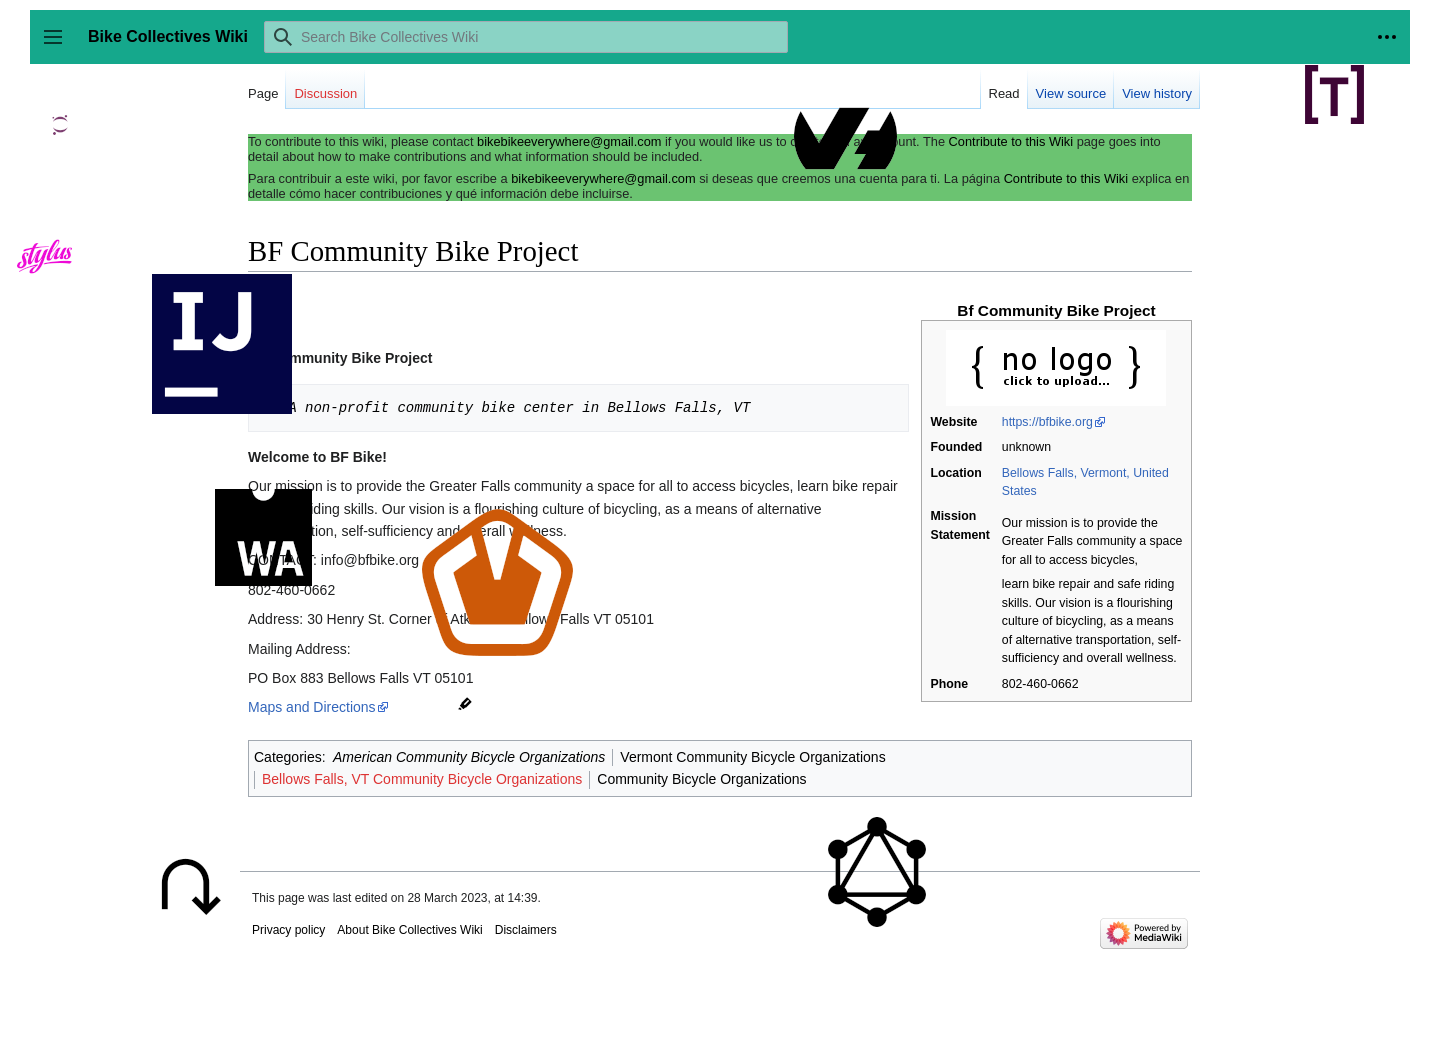 The height and width of the screenshot is (1037, 1440). I want to click on stylus CSS preprocessor logo, so click(44, 256).